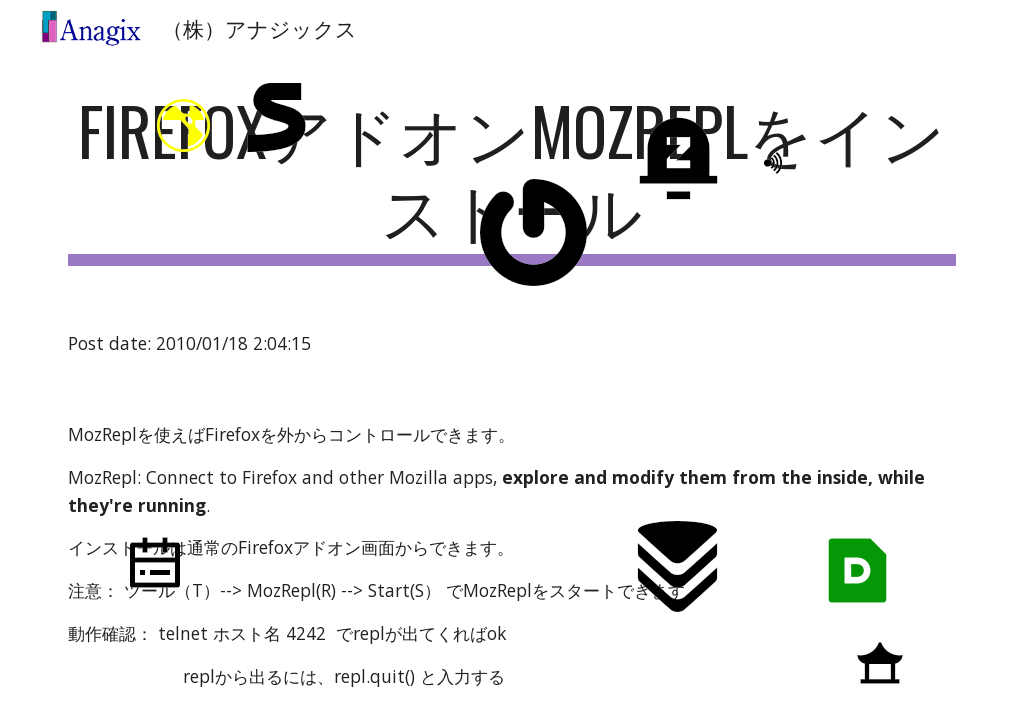  What do you see at coordinates (533, 232) in the screenshot?
I see `link to gravatar profile settings` at bounding box center [533, 232].